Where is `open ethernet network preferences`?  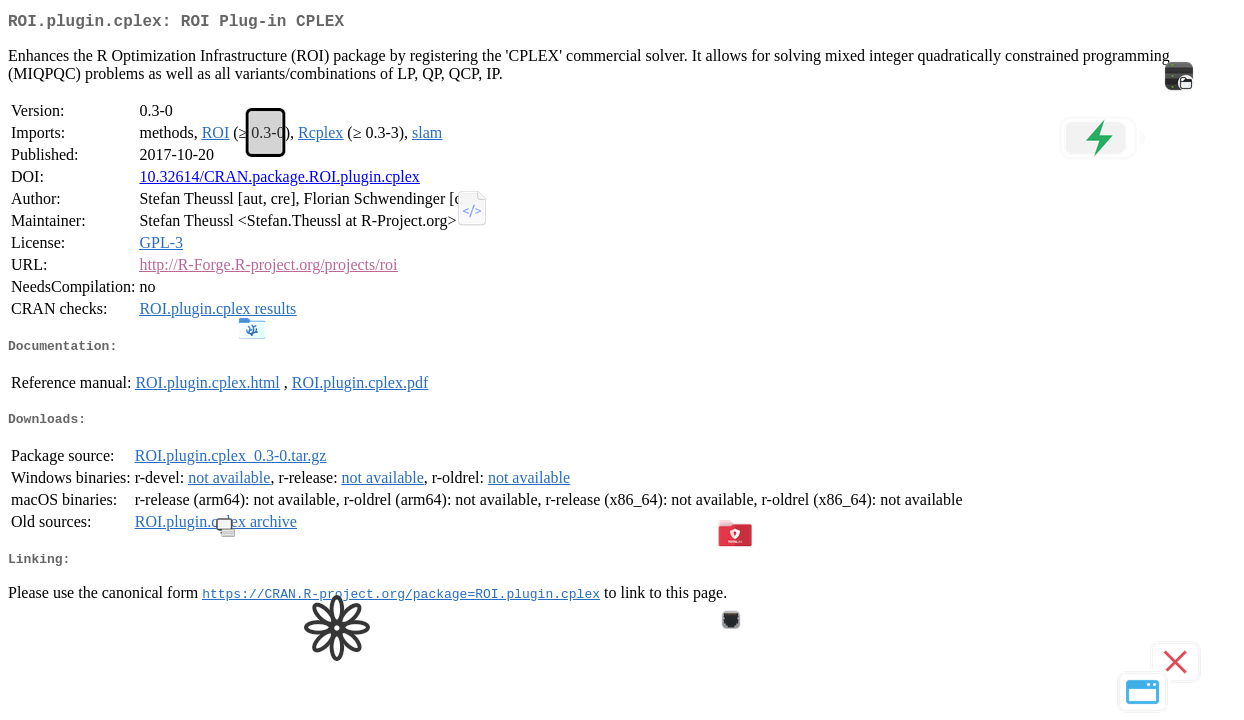 open ethernet network preferences is located at coordinates (731, 620).